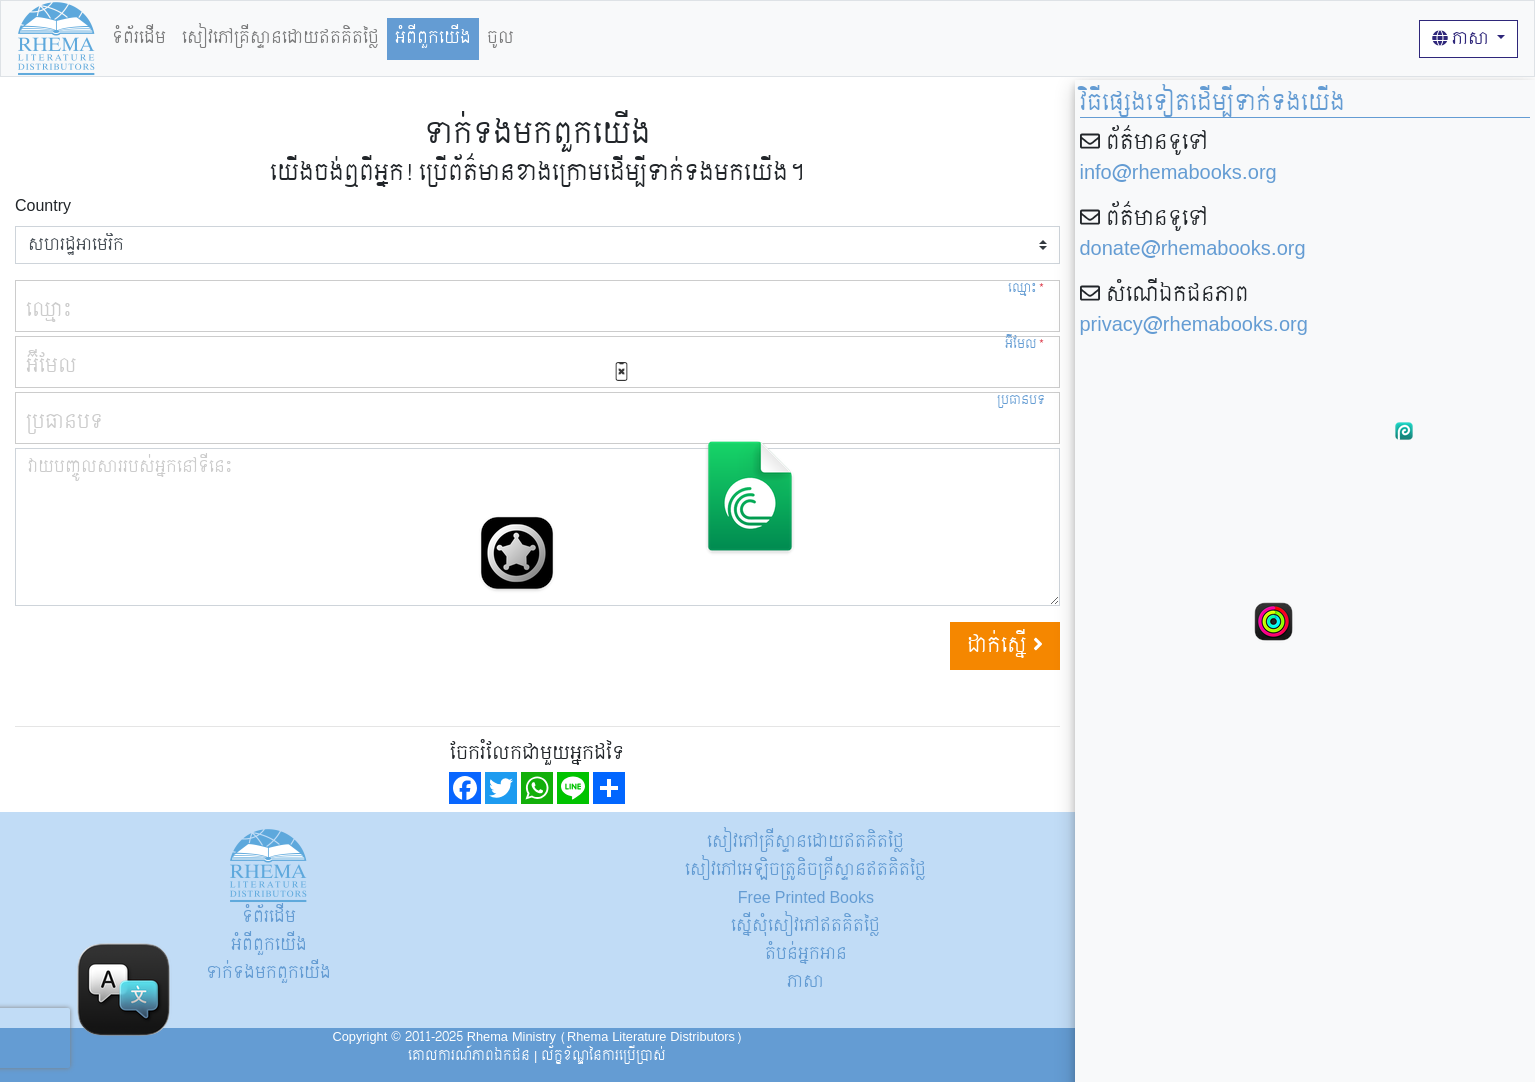  I want to click on open the translate app, so click(123, 989).